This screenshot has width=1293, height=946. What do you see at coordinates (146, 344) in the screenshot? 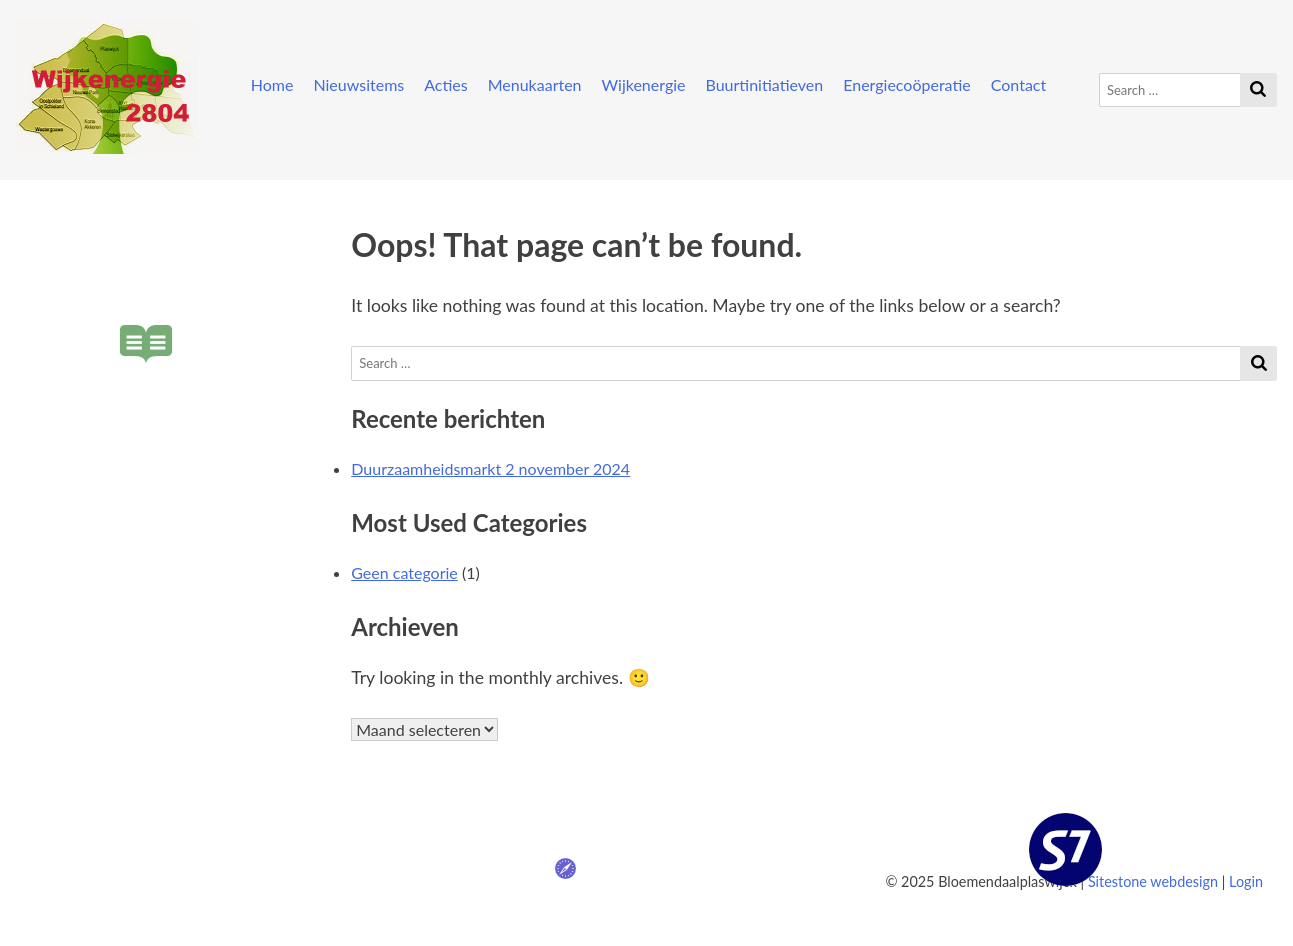
I see `view readme documentation` at bounding box center [146, 344].